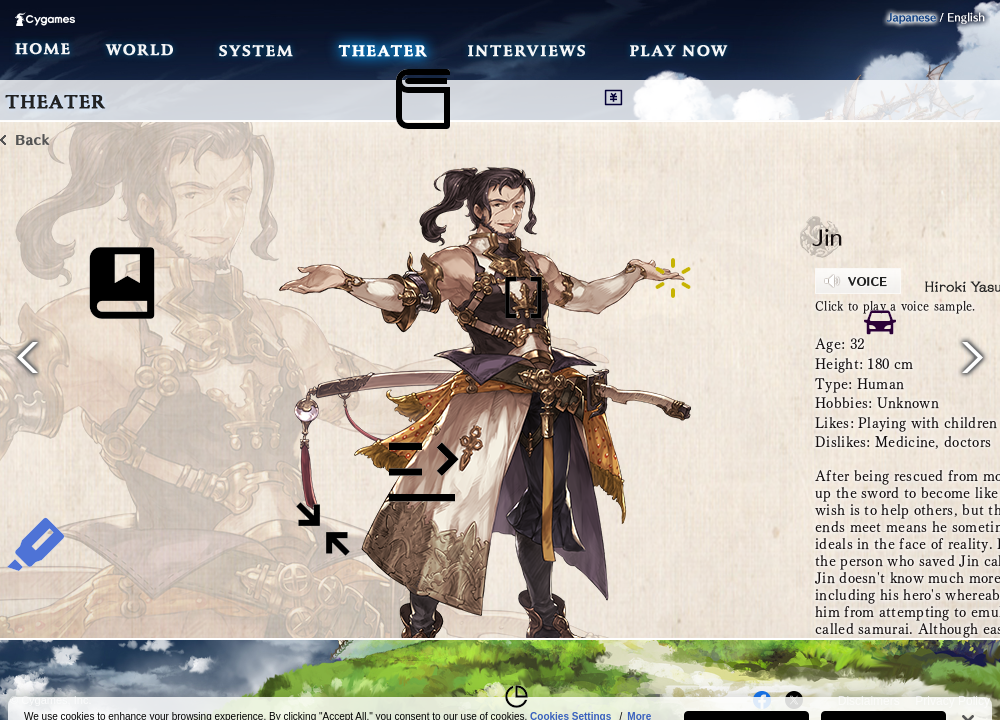 The image size is (1000, 720). What do you see at coordinates (613, 97) in the screenshot?
I see `access Chinese yuan payment options` at bounding box center [613, 97].